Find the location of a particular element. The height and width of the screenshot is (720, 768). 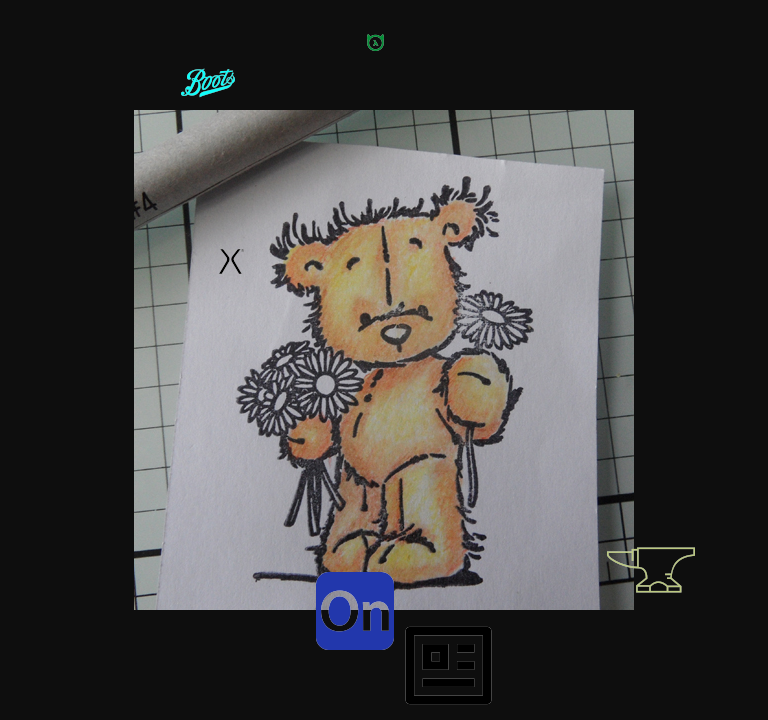

conda-forge community package repository is located at coordinates (651, 570).